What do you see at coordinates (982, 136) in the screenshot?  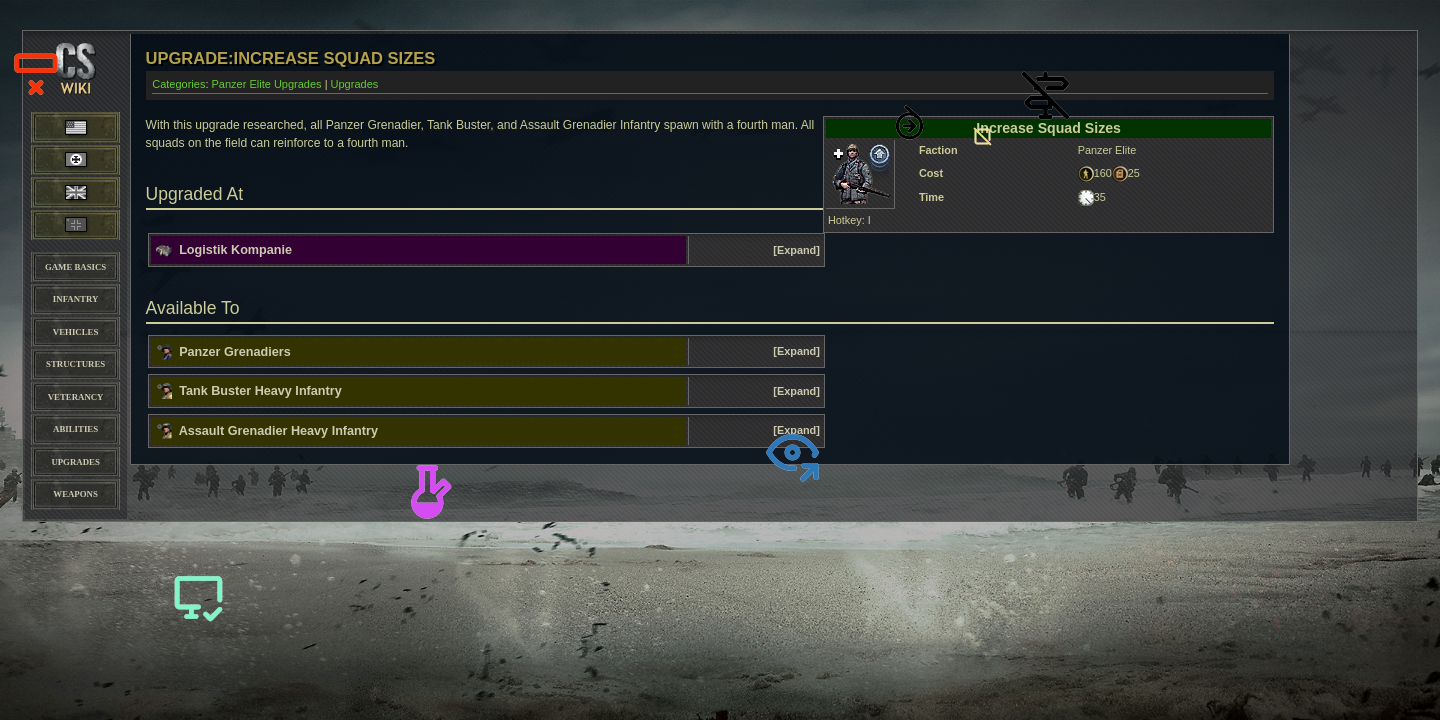 I see `disable or hide a square element` at bounding box center [982, 136].